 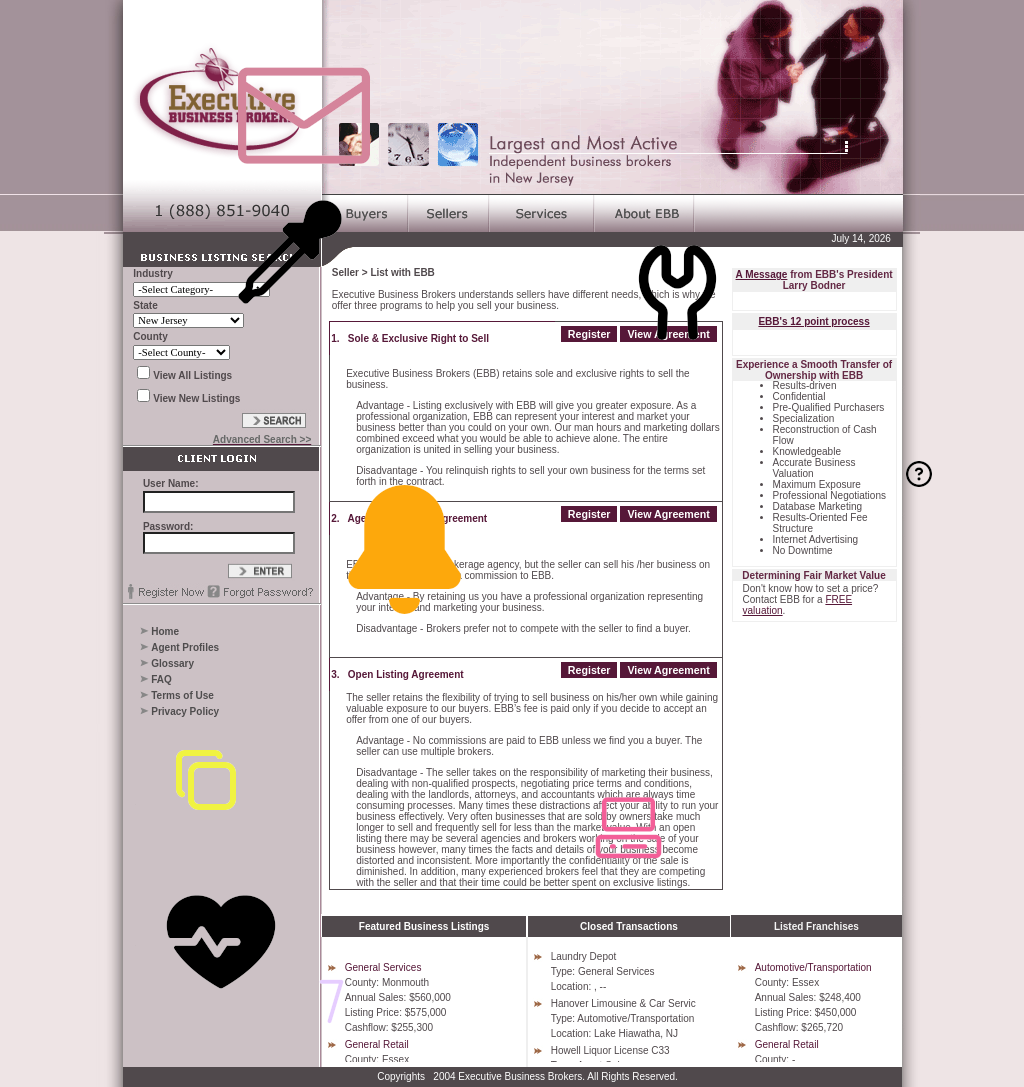 I want to click on access settings or configuration options, so click(x=677, y=291).